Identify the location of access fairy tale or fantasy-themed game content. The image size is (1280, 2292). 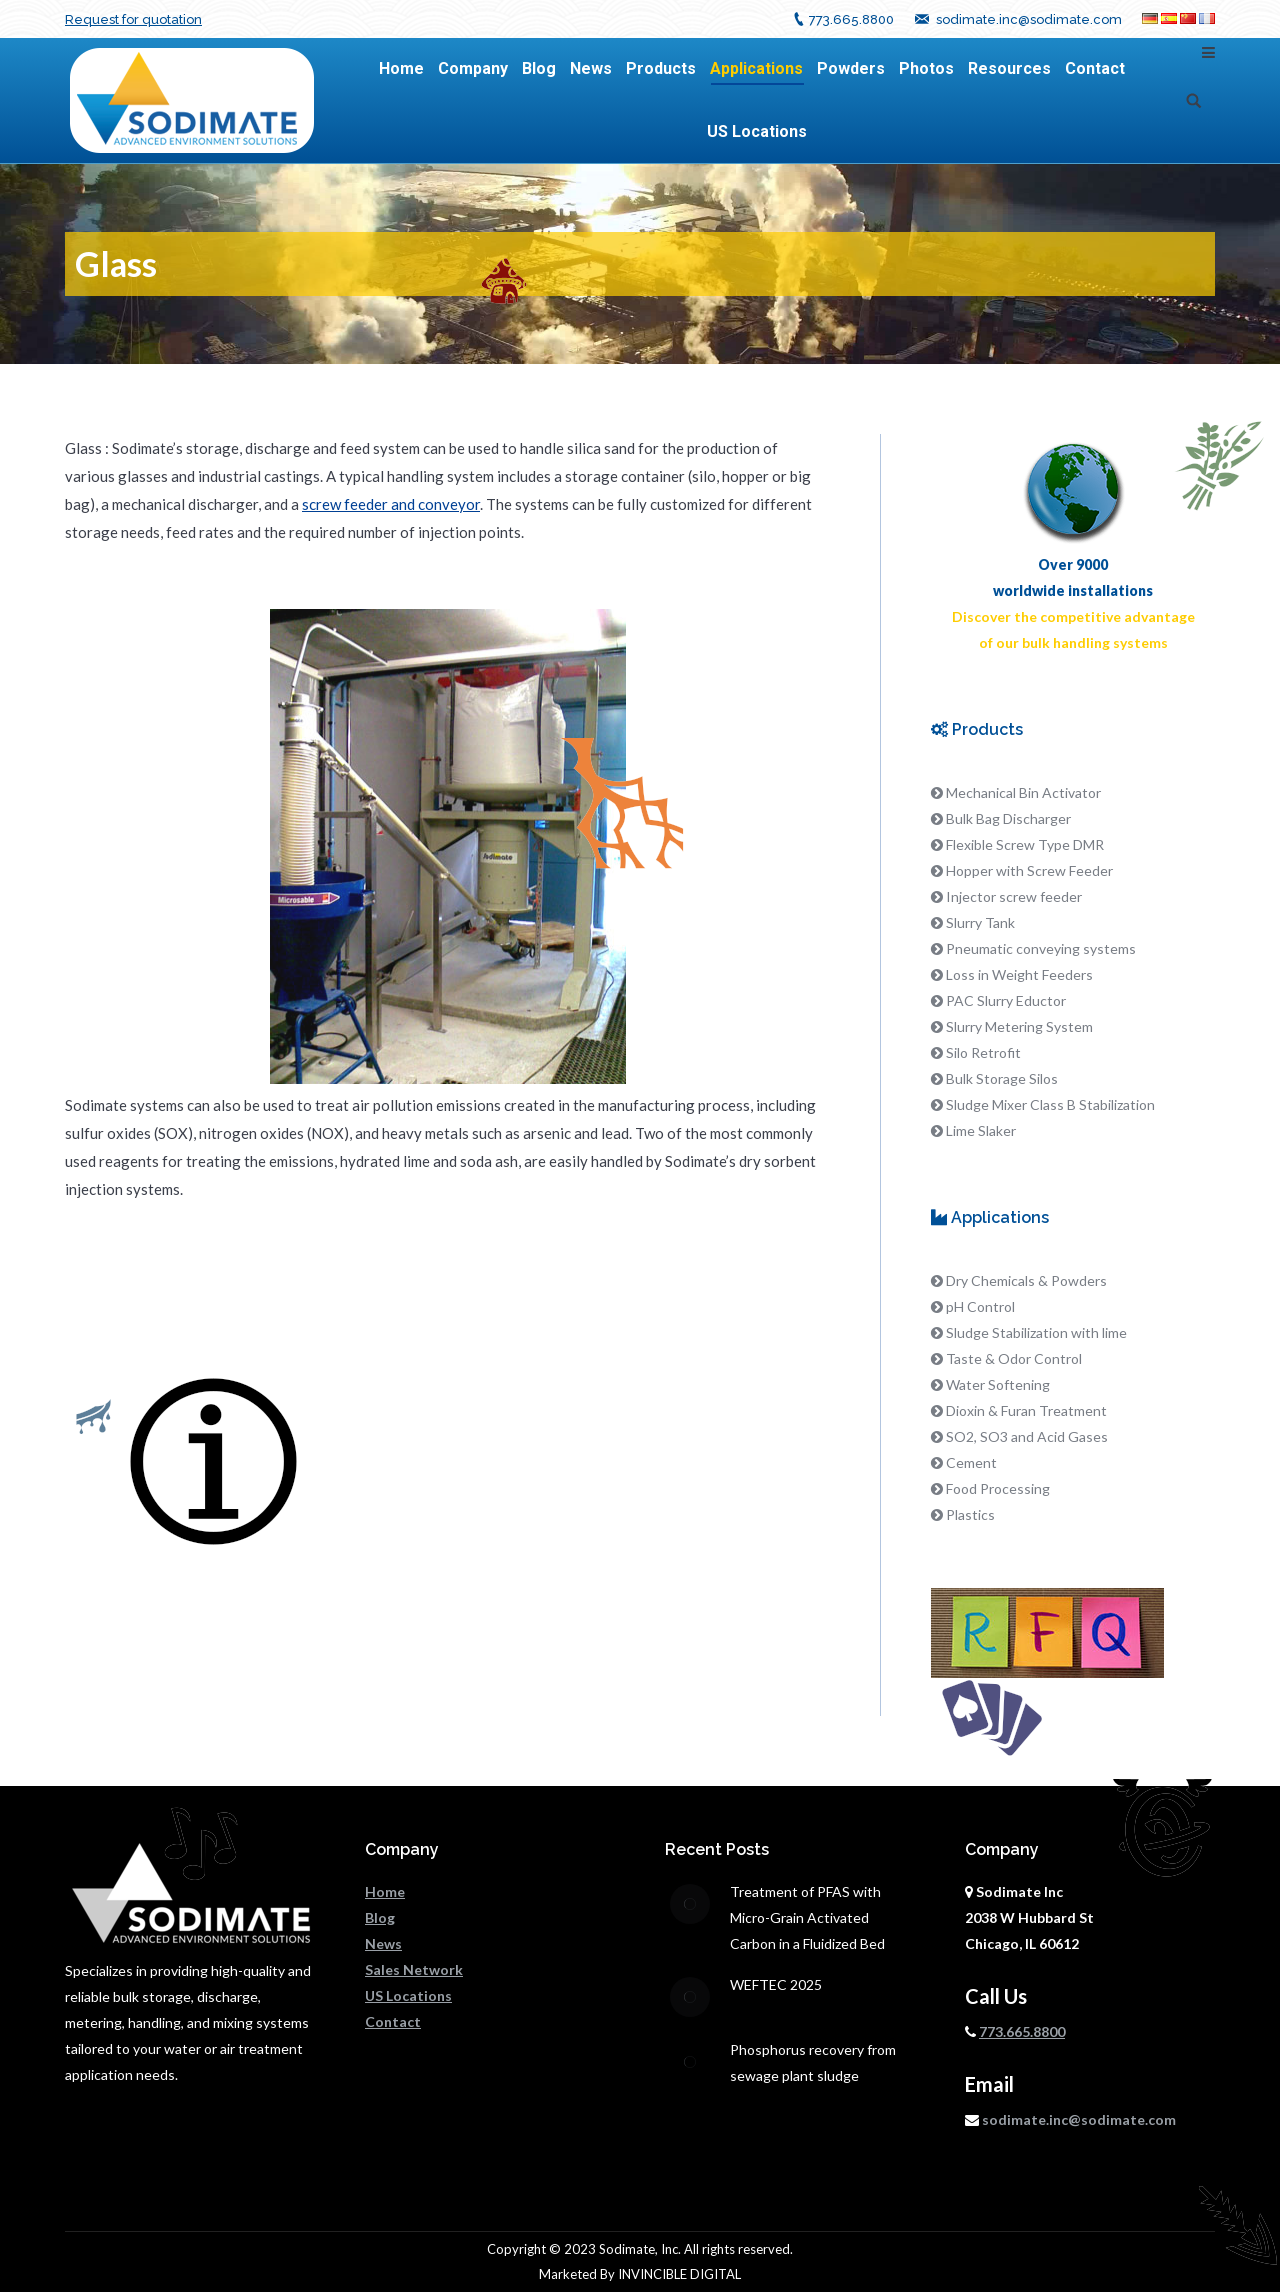
(504, 281).